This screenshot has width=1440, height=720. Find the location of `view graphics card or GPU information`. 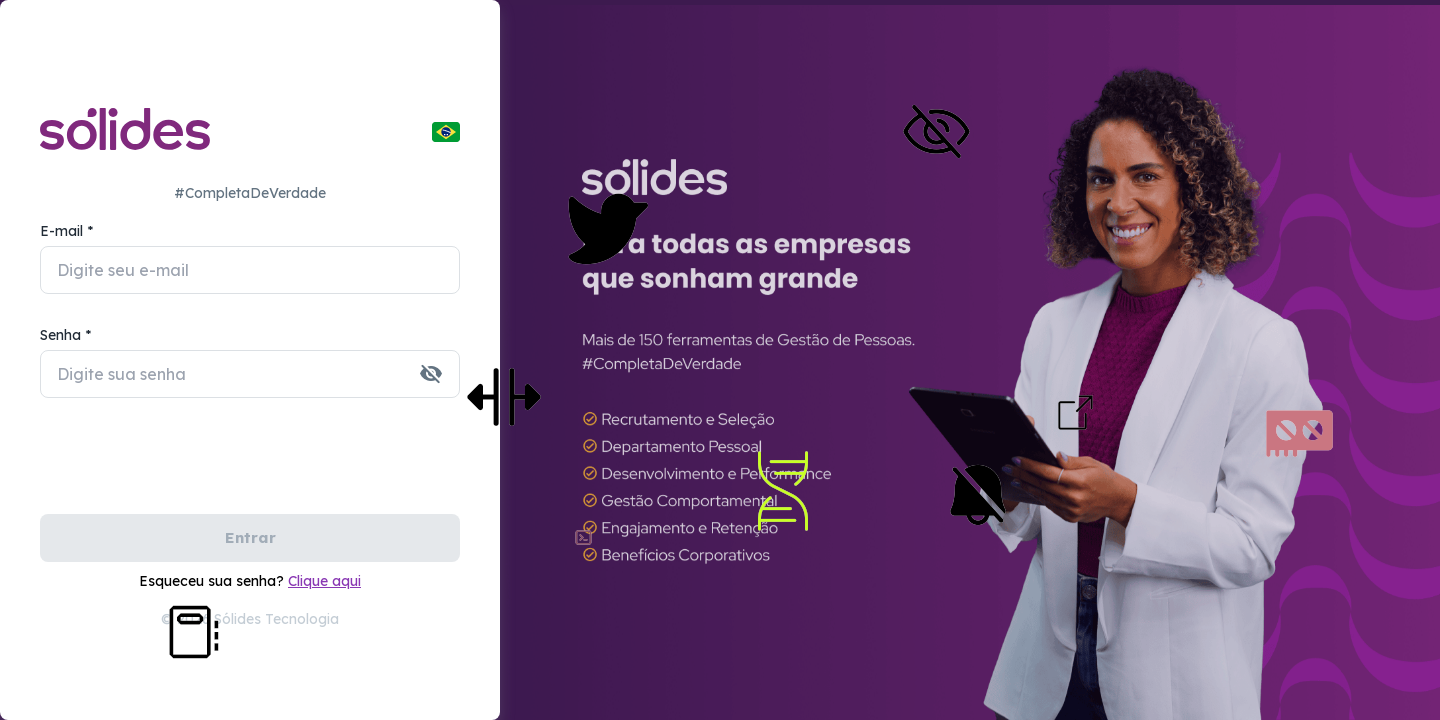

view graphics card or GPU information is located at coordinates (1299, 432).